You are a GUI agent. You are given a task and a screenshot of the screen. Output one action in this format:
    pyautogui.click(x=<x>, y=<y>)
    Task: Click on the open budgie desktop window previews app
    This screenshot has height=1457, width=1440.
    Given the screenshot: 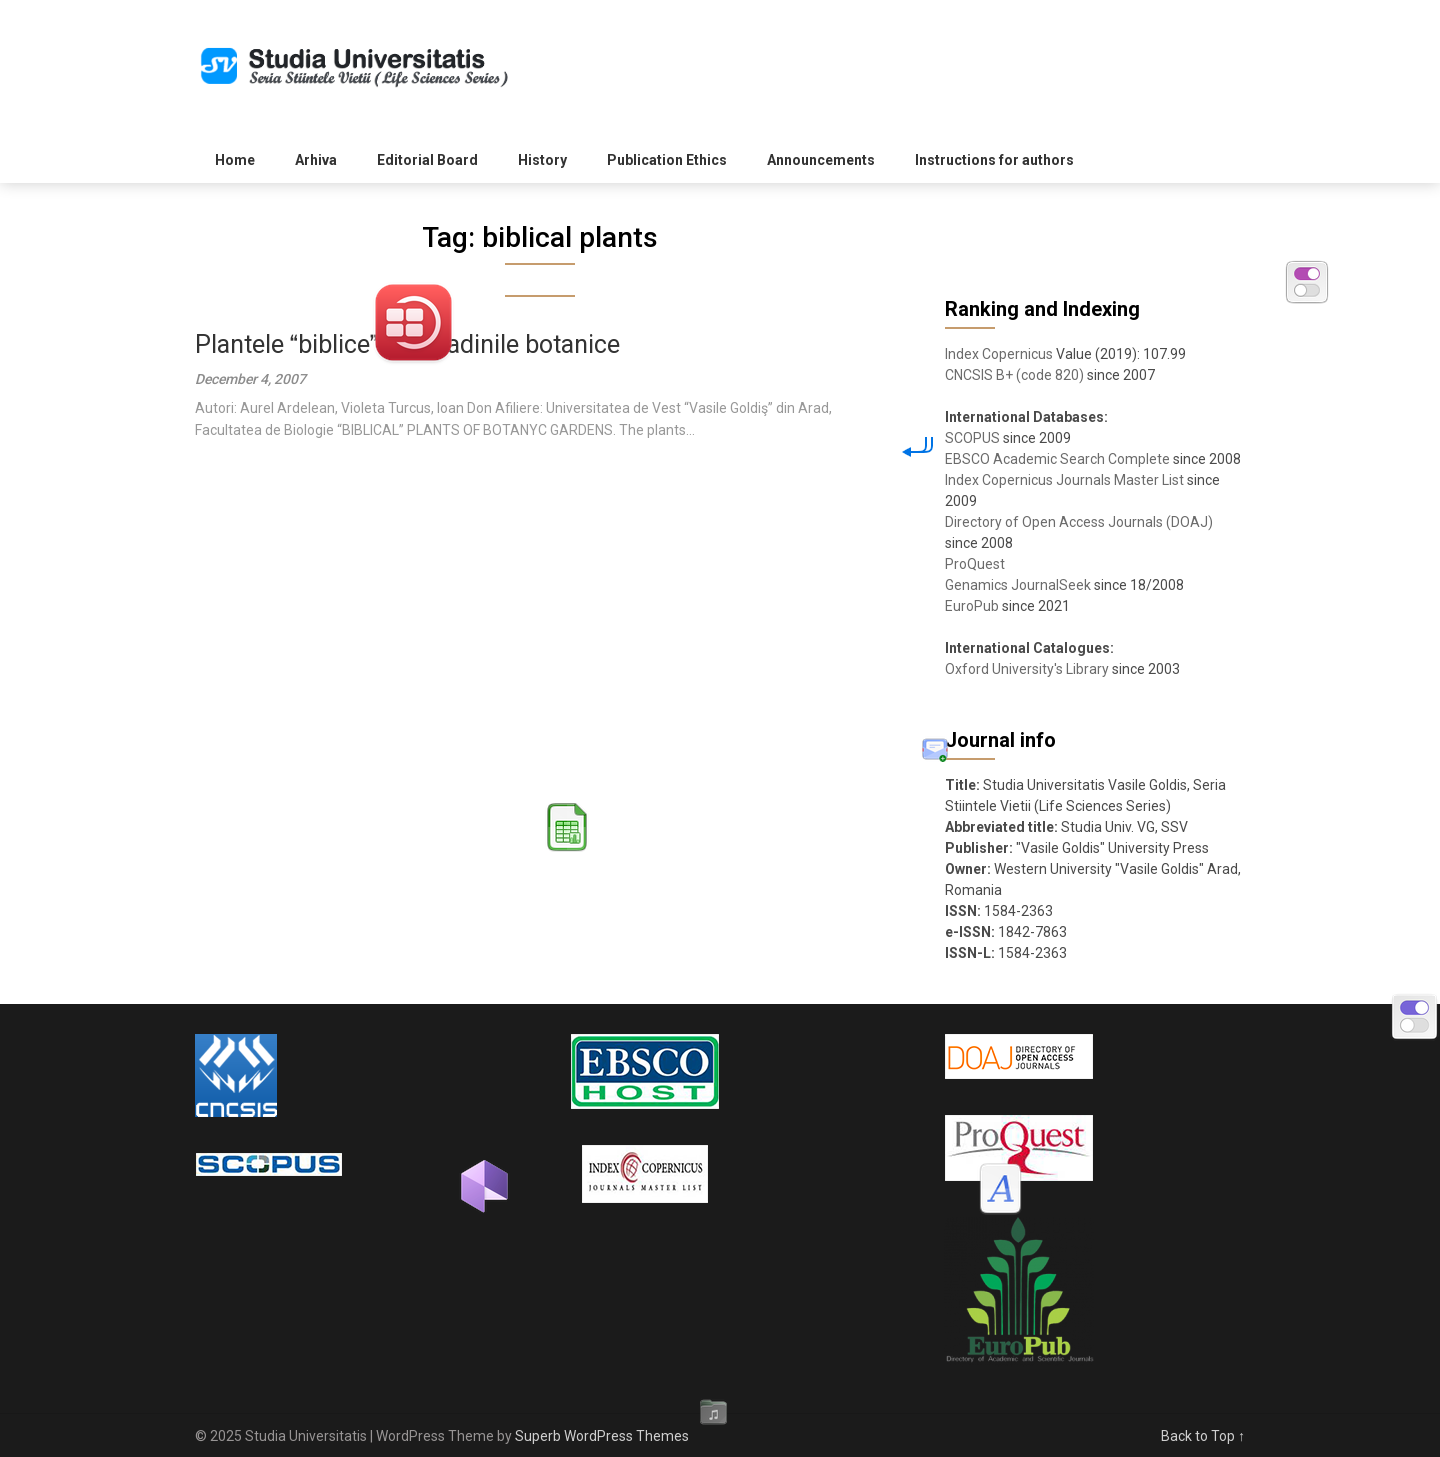 What is the action you would take?
    pyautogui.click(x=413, y=322)
    